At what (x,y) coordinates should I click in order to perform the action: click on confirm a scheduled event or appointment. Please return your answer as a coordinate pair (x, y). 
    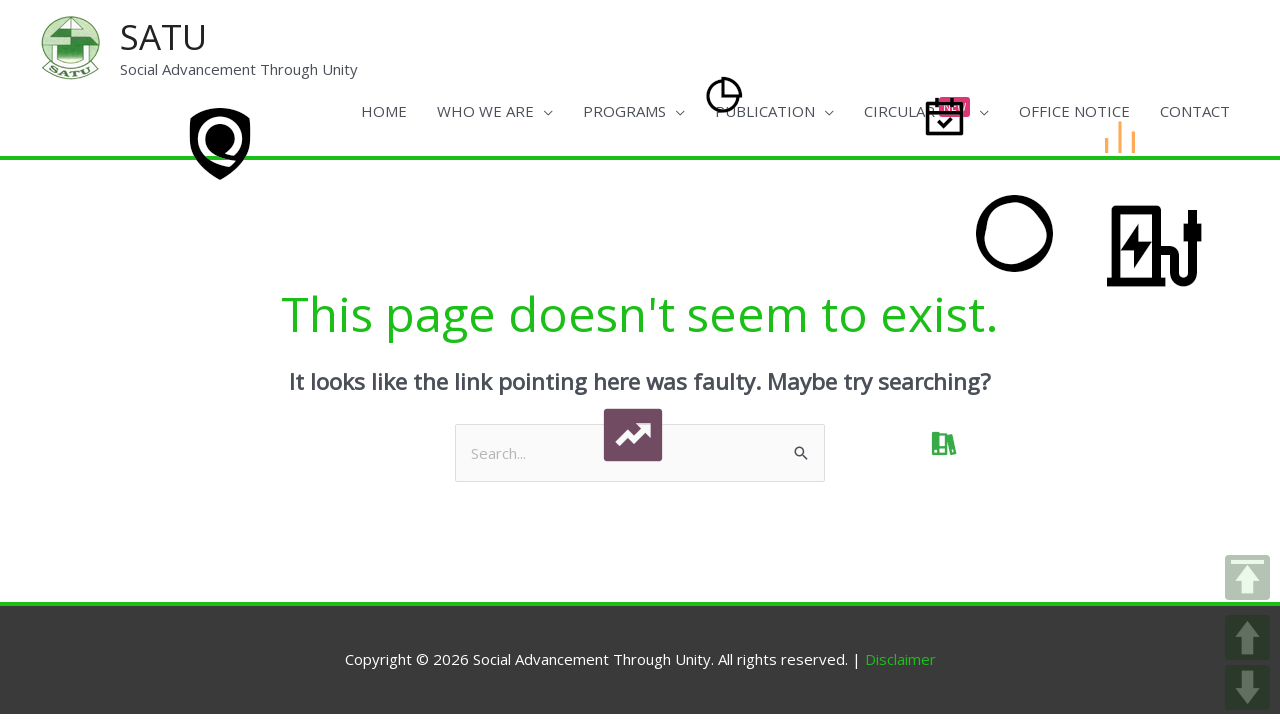
    Looking at the image, I should click on (944, 118).